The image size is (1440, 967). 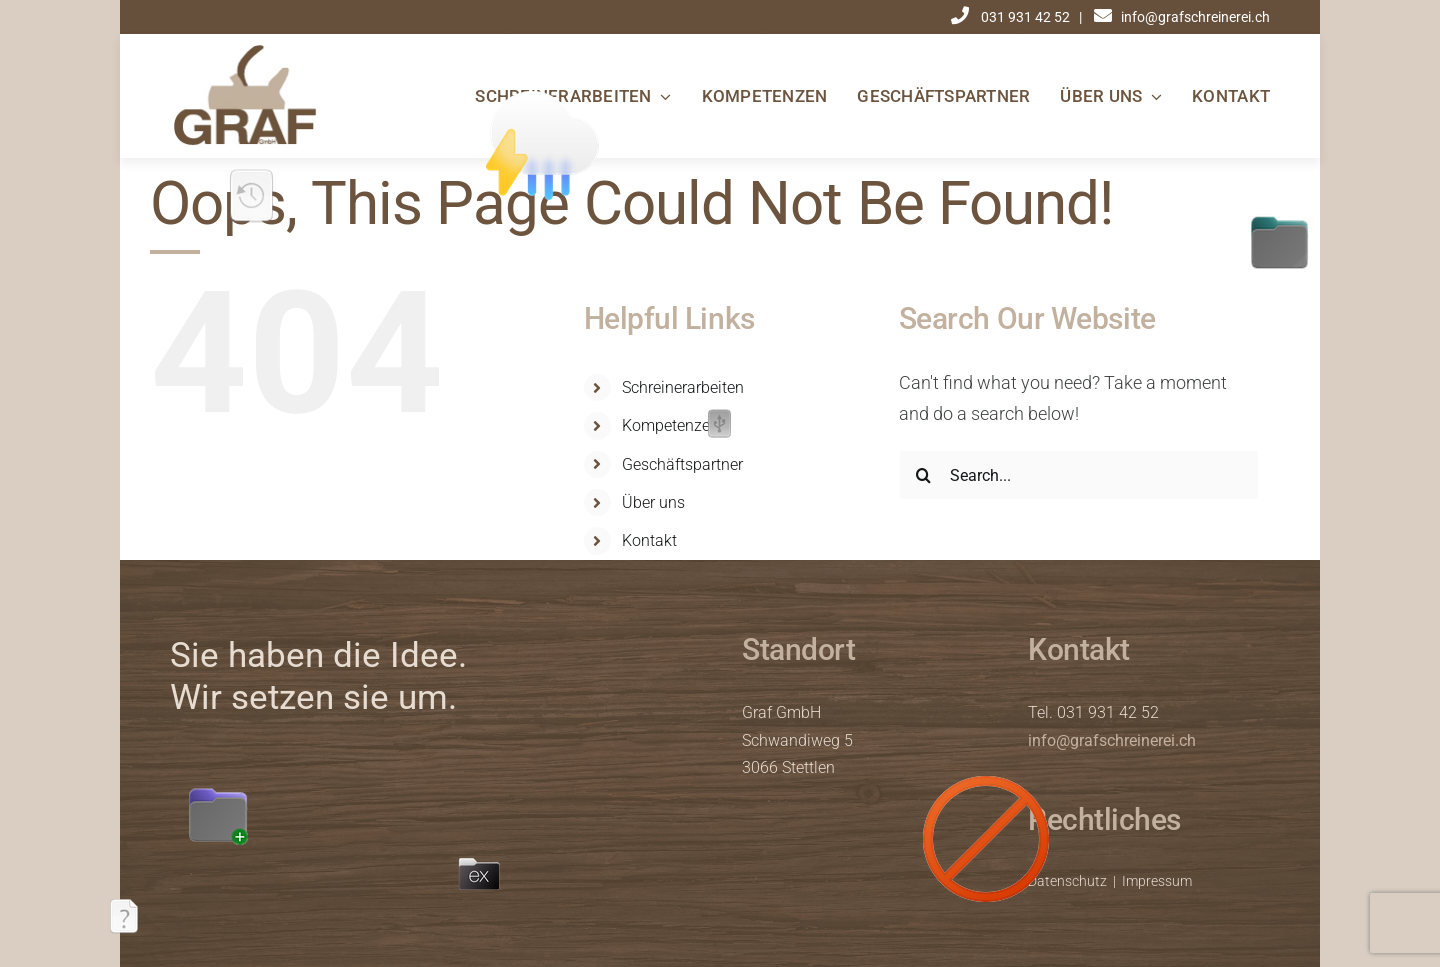 What do you see at coordinates (479, 875) in the screenshot?
I see `folder containing express.js project files` at bounding box center [479, 875].